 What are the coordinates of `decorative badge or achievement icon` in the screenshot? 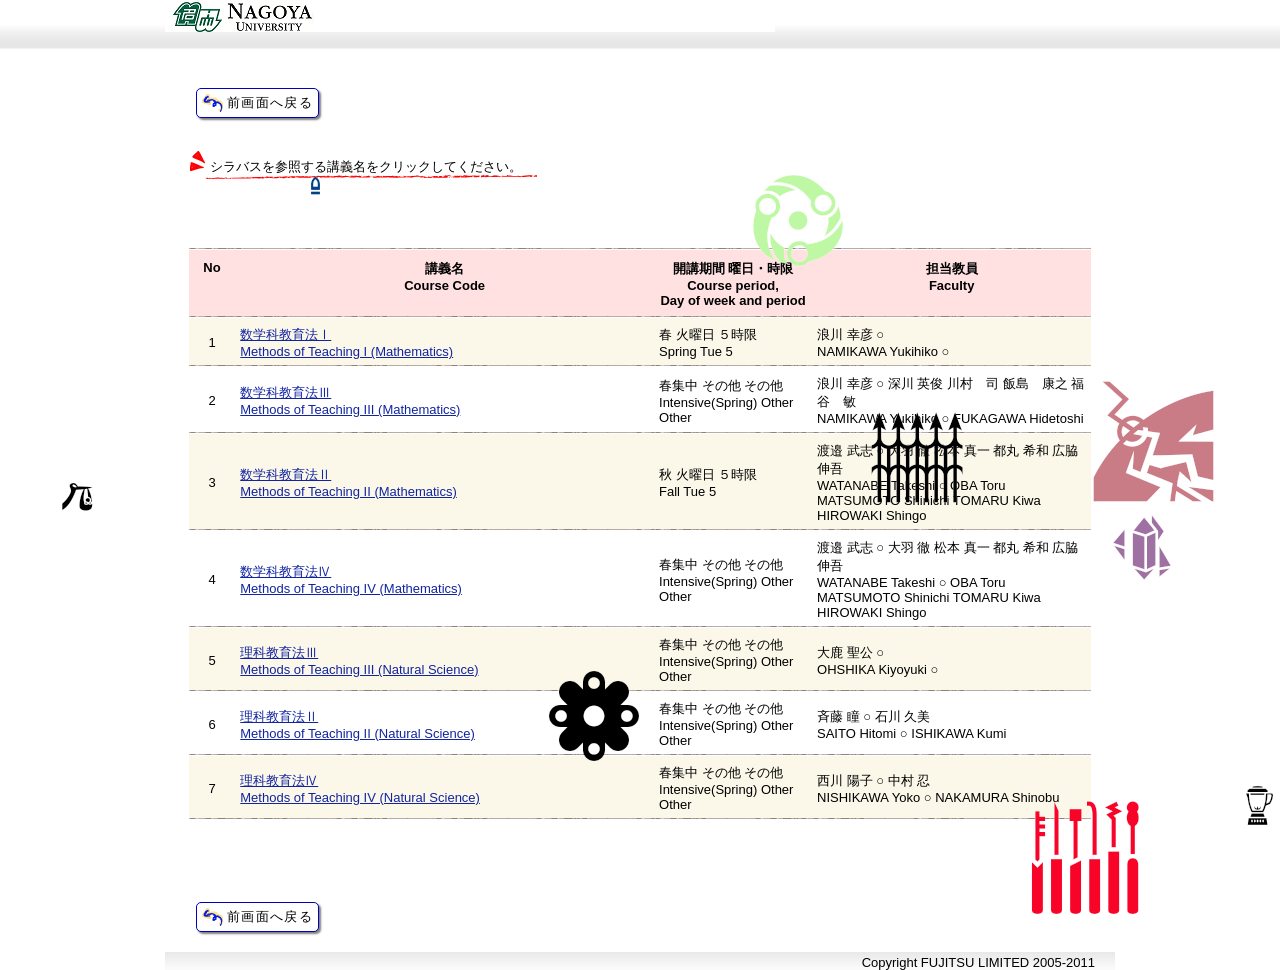 It's located at (594, 716).